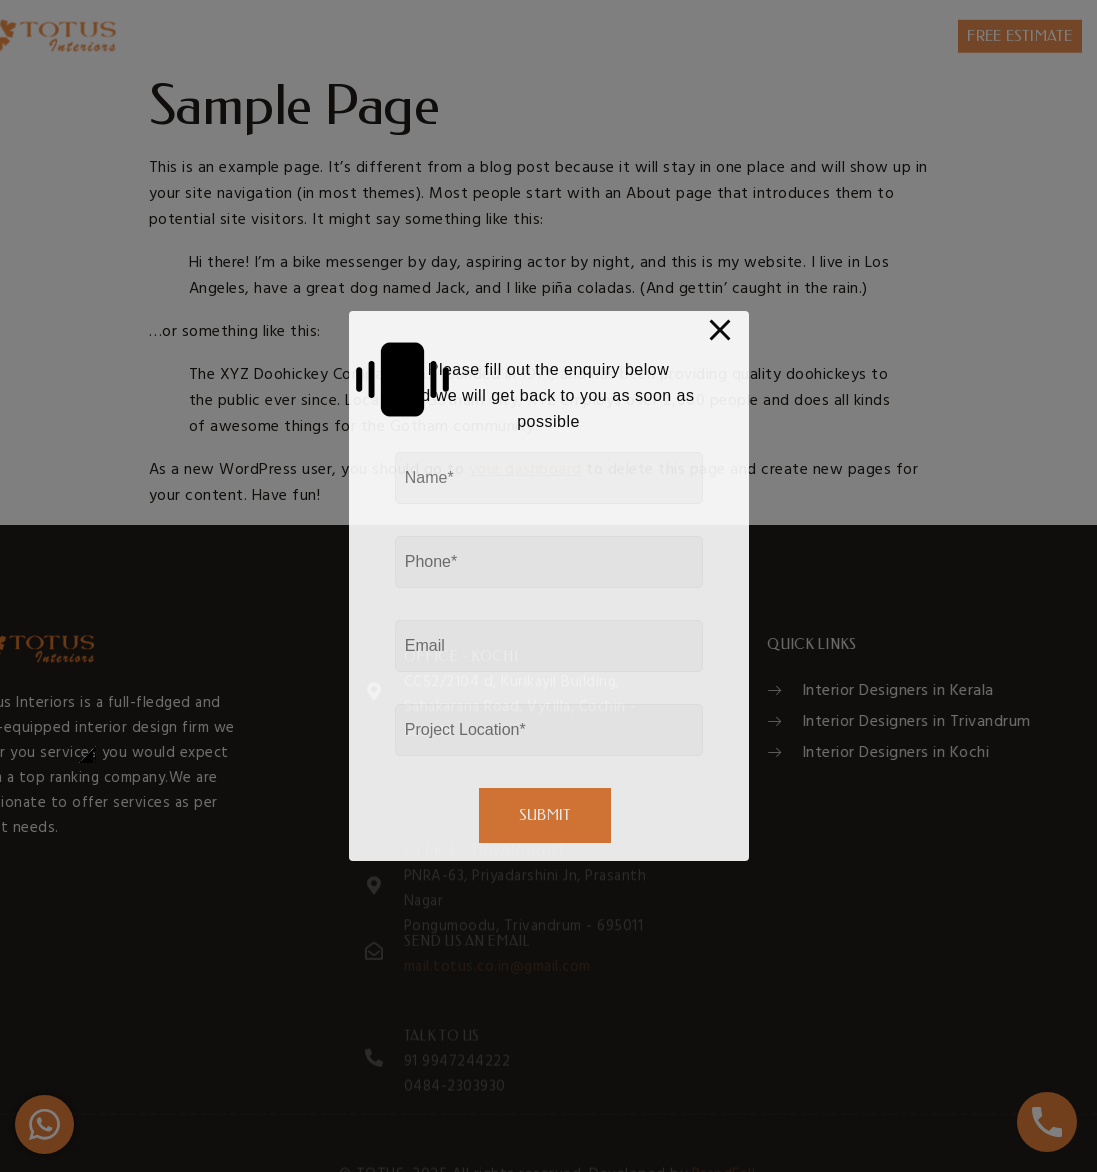 This screenshot has width=1097, height=1172. What do you see at coordinates (402, 379) in the screenshot?
I see `enable vibration mode on device` at bounding box center [402, 379].